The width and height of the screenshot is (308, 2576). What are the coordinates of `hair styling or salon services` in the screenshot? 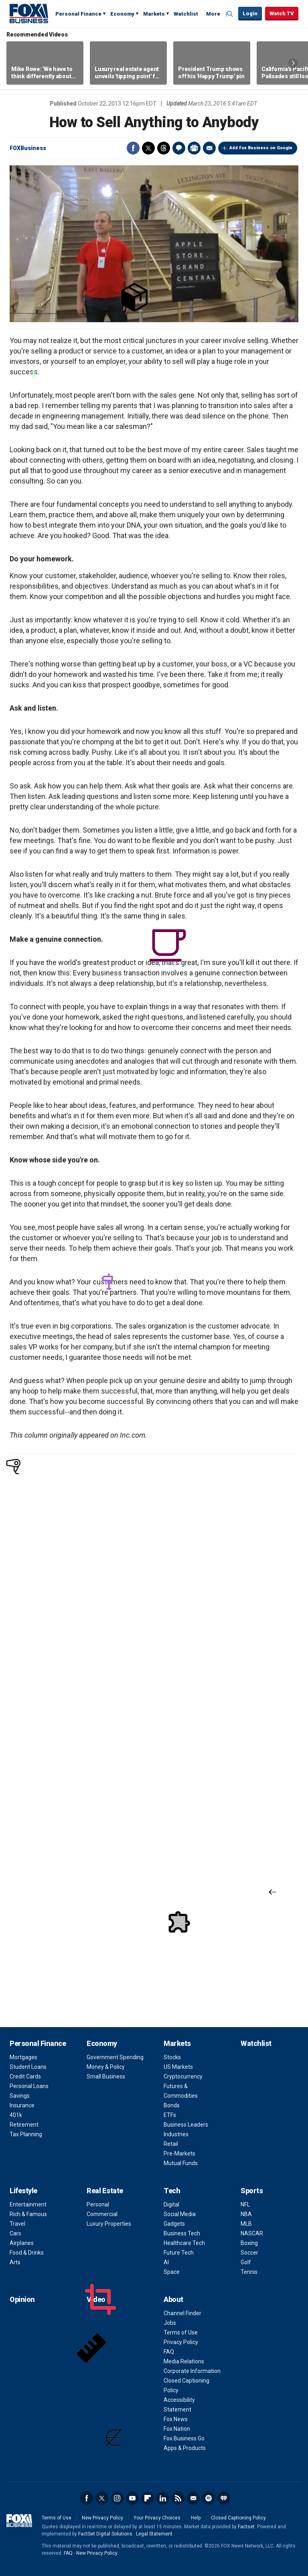 It's located at (14, 1466).